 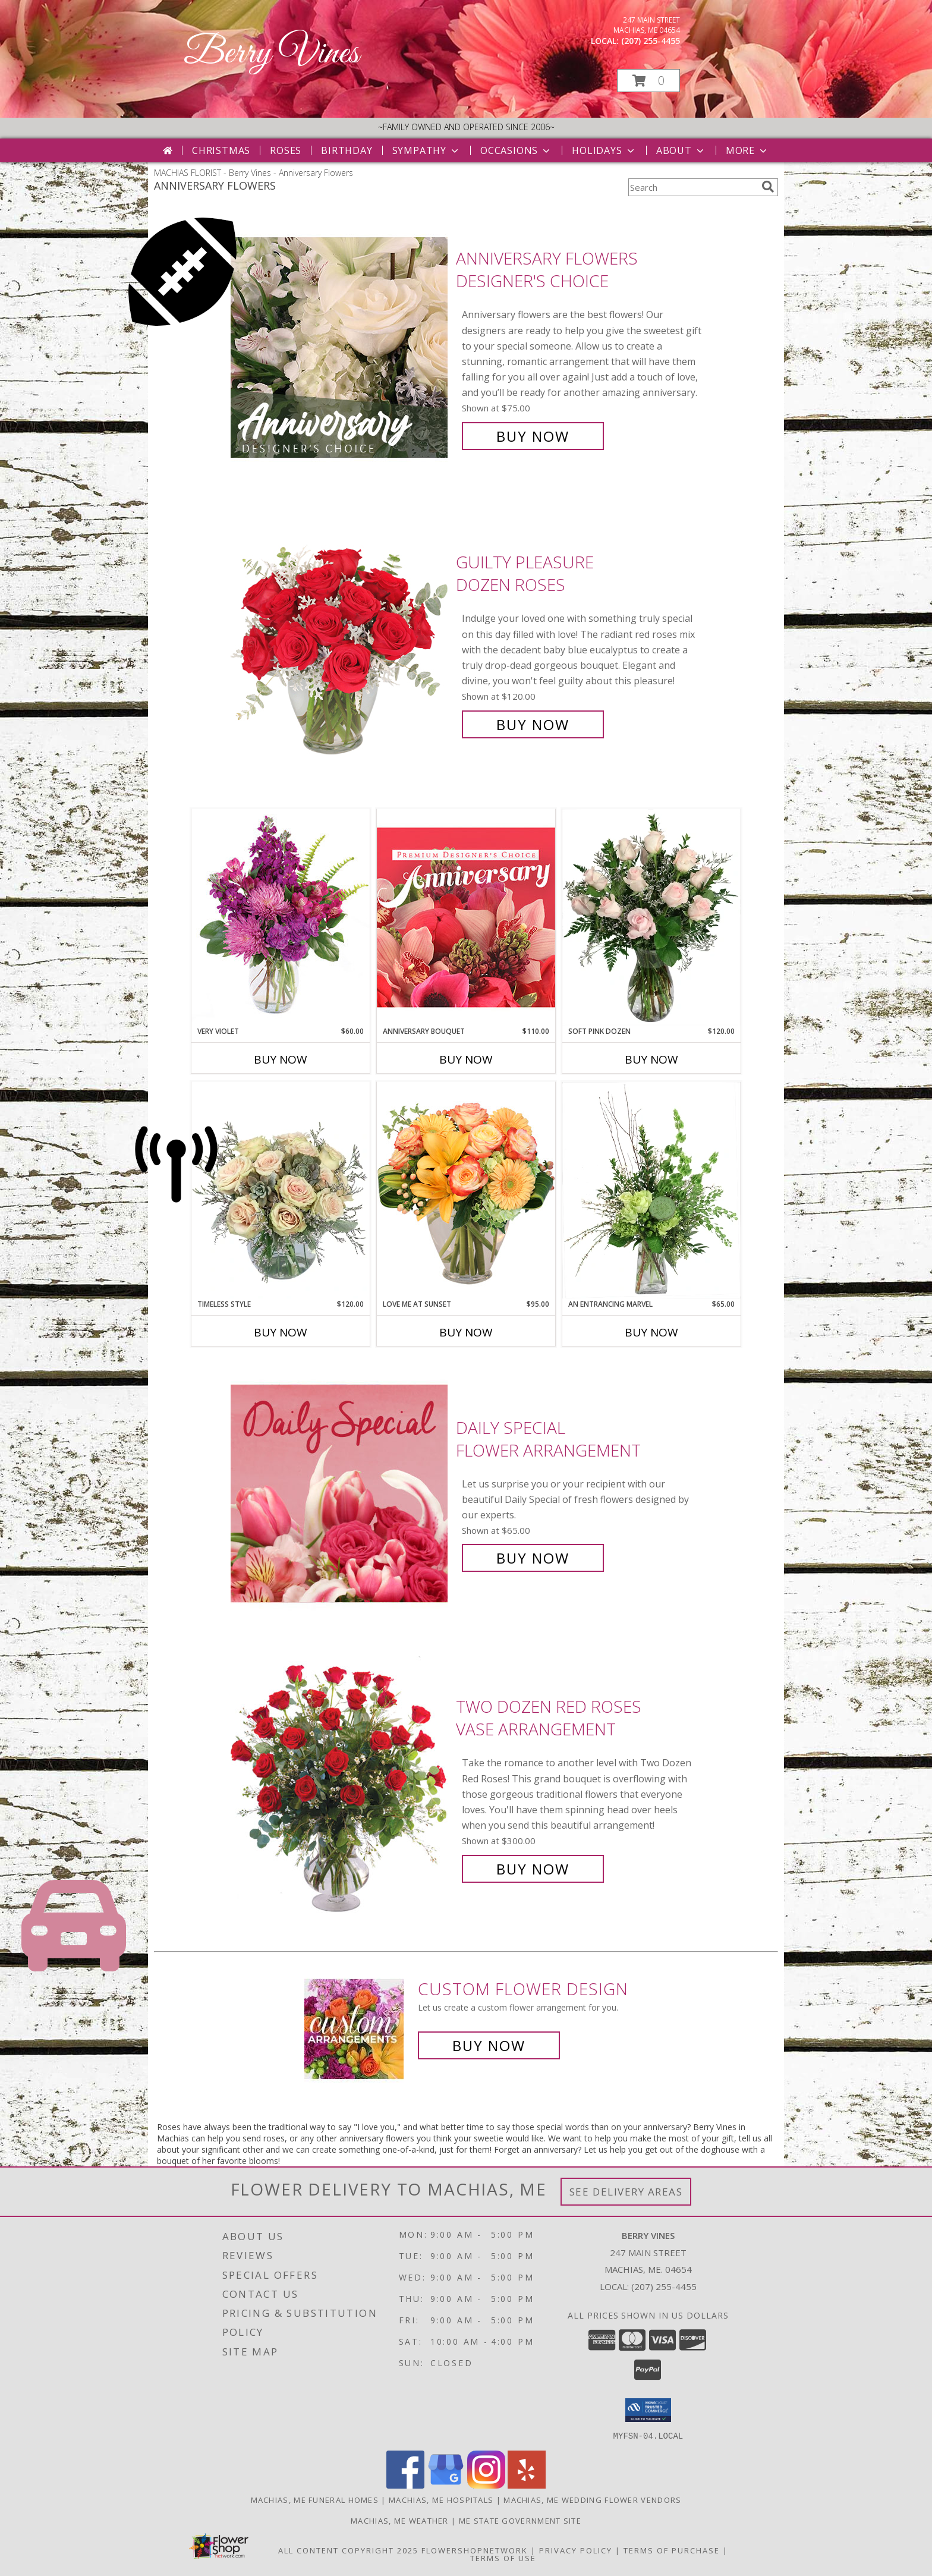 I want to click on view vehicle or car settings, so click(x=74, y=1926).